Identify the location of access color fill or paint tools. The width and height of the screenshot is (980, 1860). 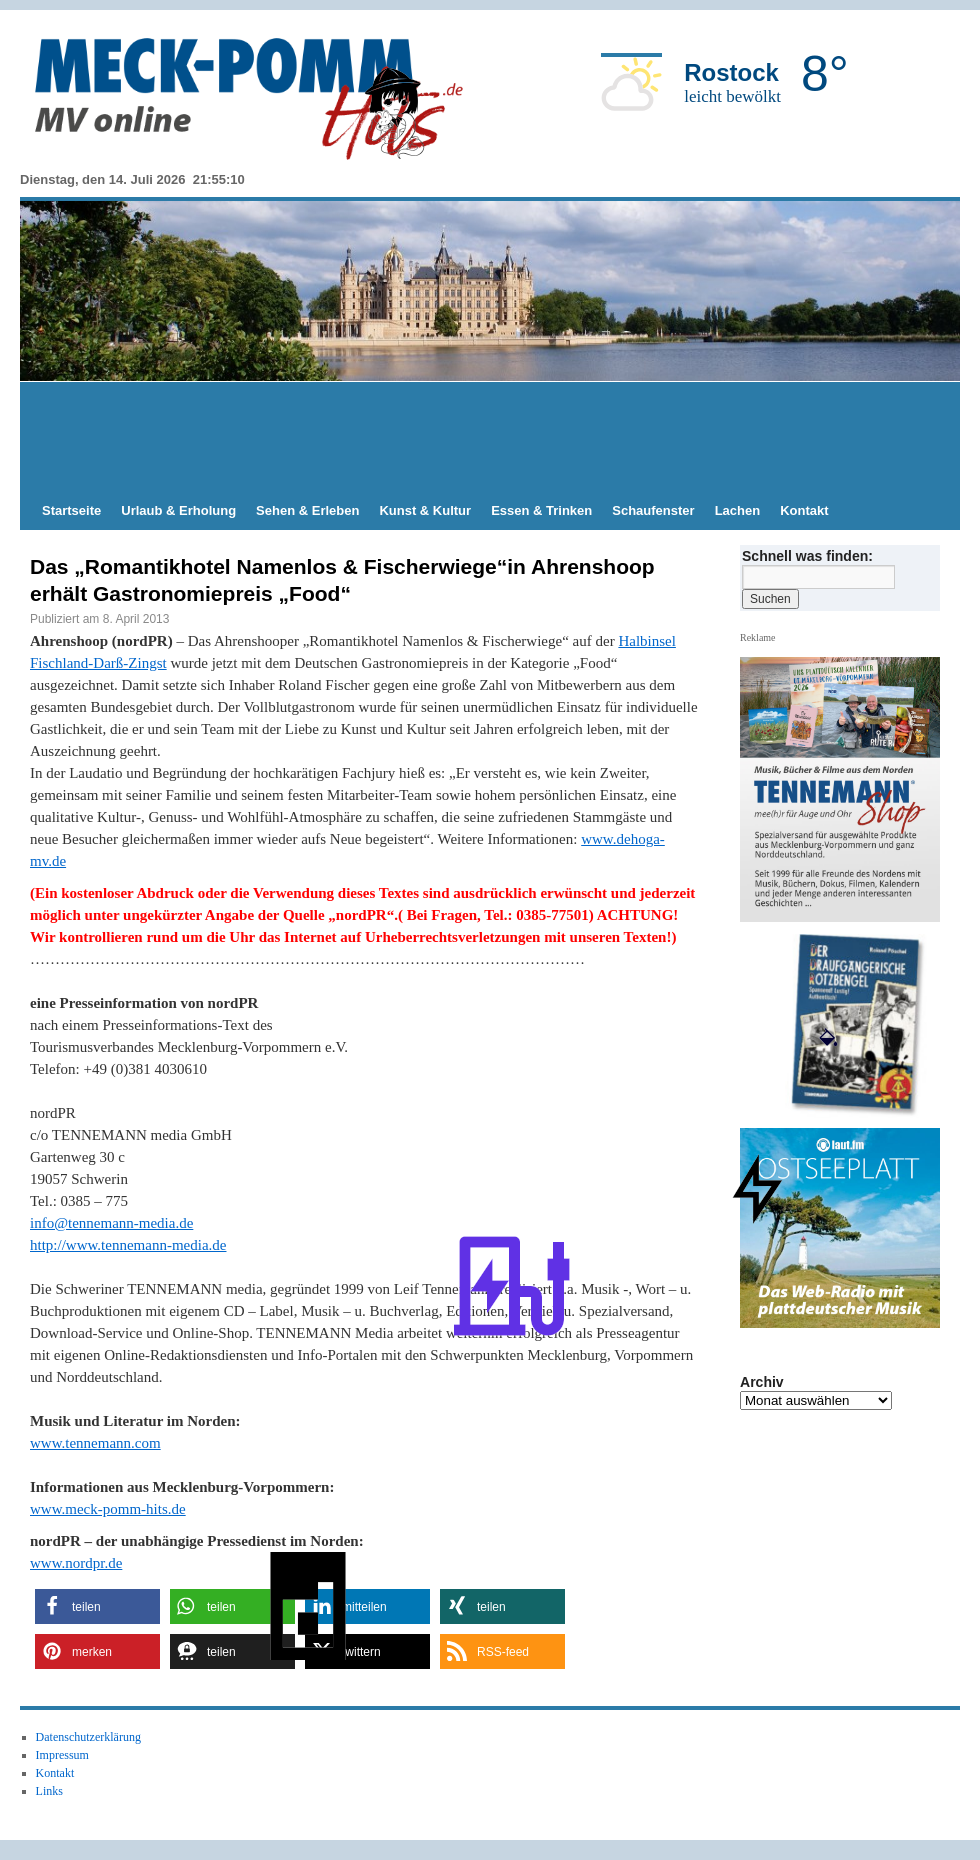
(828, 1037).